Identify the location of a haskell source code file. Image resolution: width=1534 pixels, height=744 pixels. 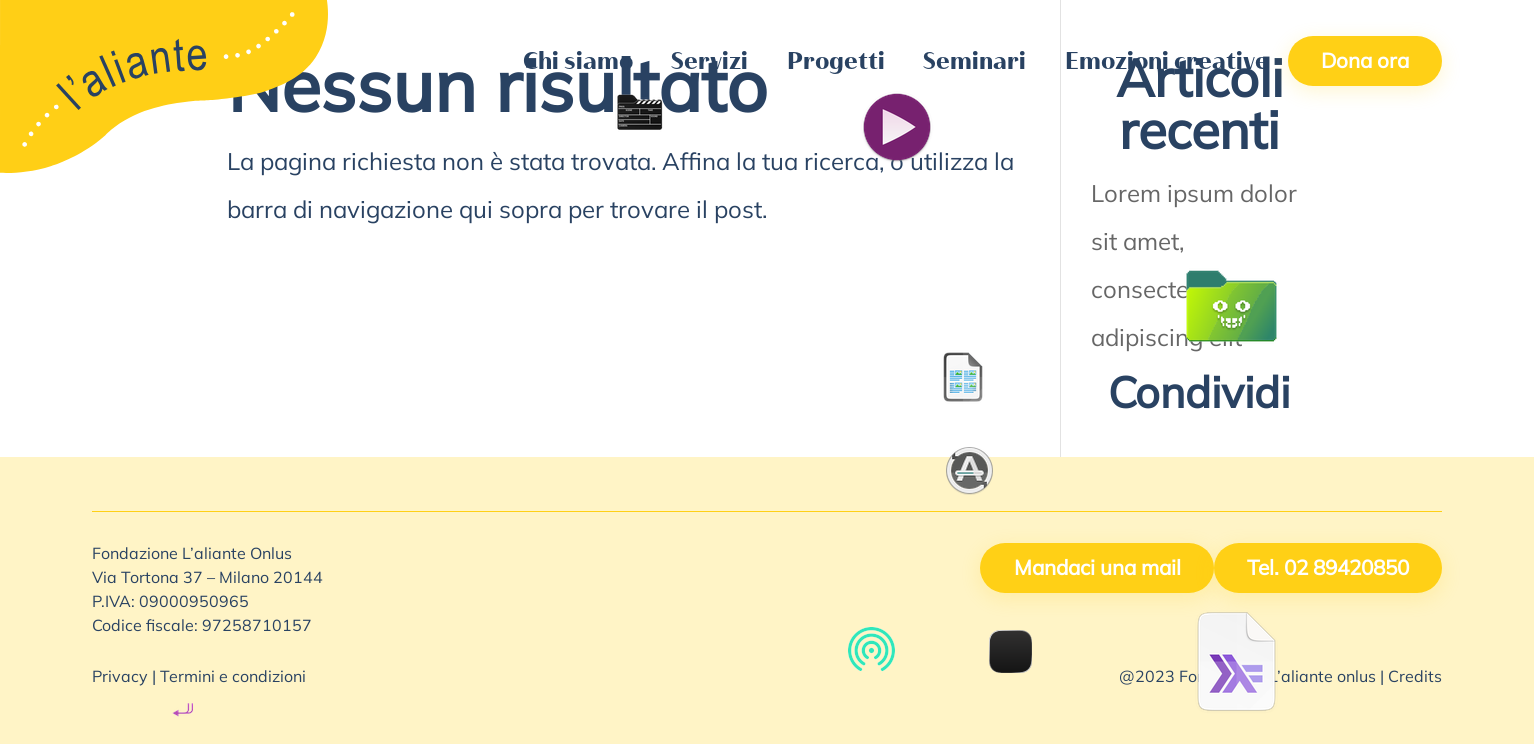
(1236, 661).